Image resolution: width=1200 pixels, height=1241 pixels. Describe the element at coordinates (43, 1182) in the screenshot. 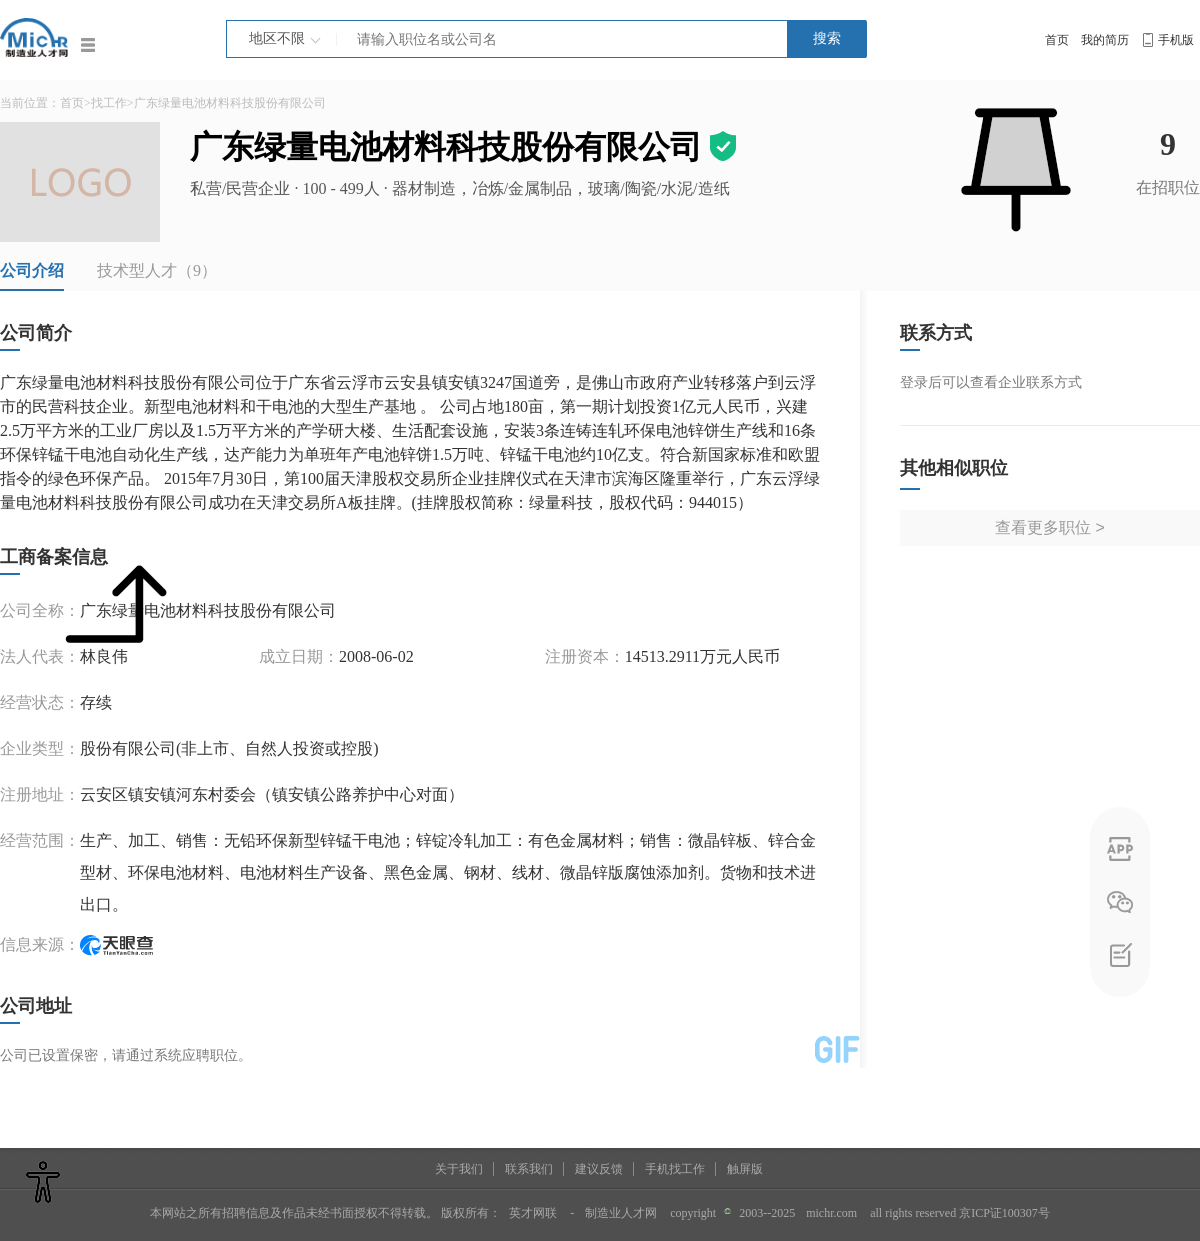

I see `access accessibility settings` at that location.